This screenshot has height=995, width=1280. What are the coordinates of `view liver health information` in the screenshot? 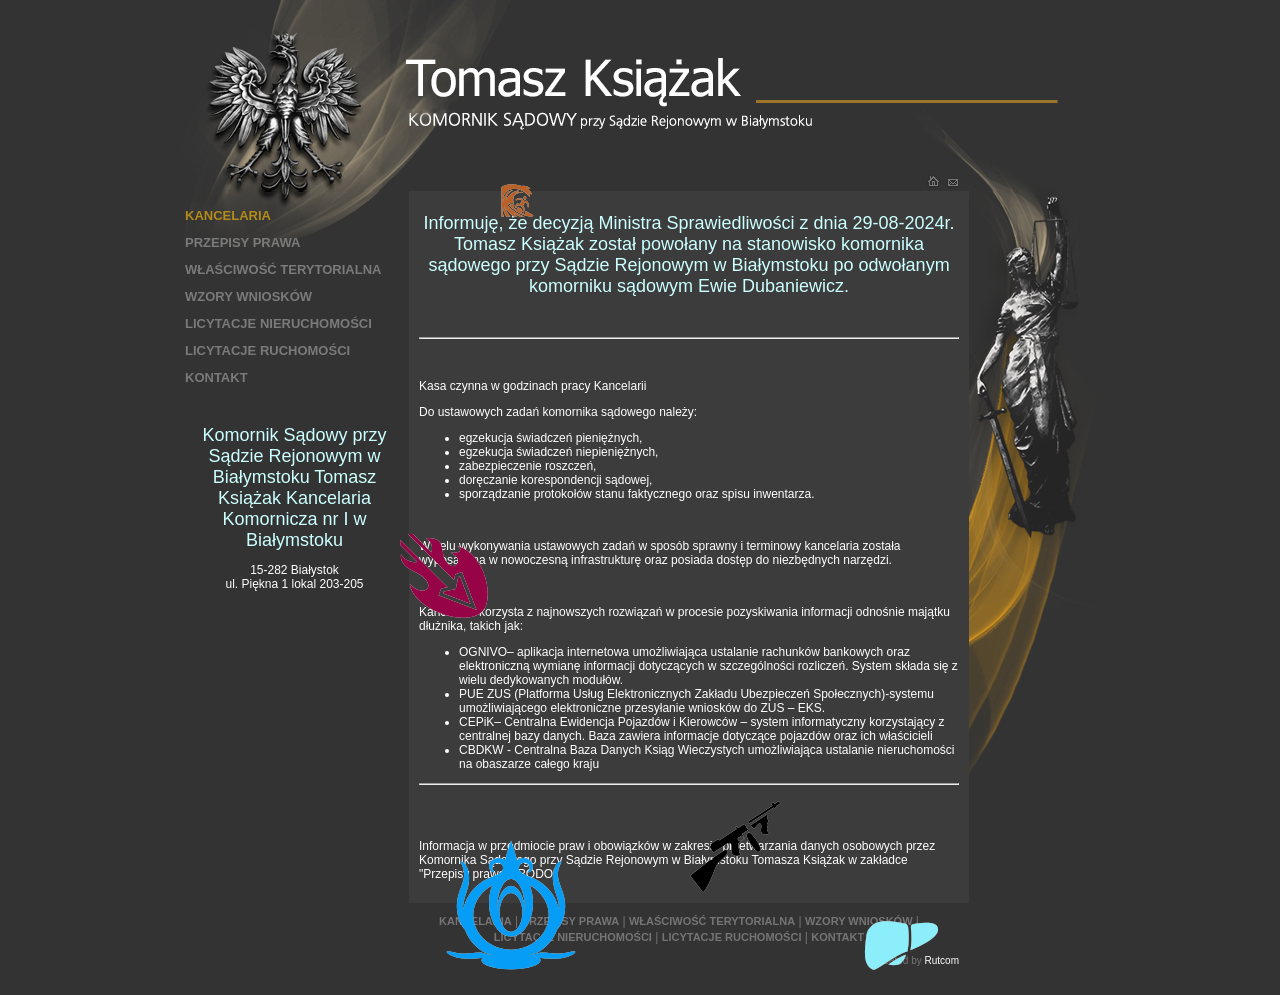 It's located at (901, 945).